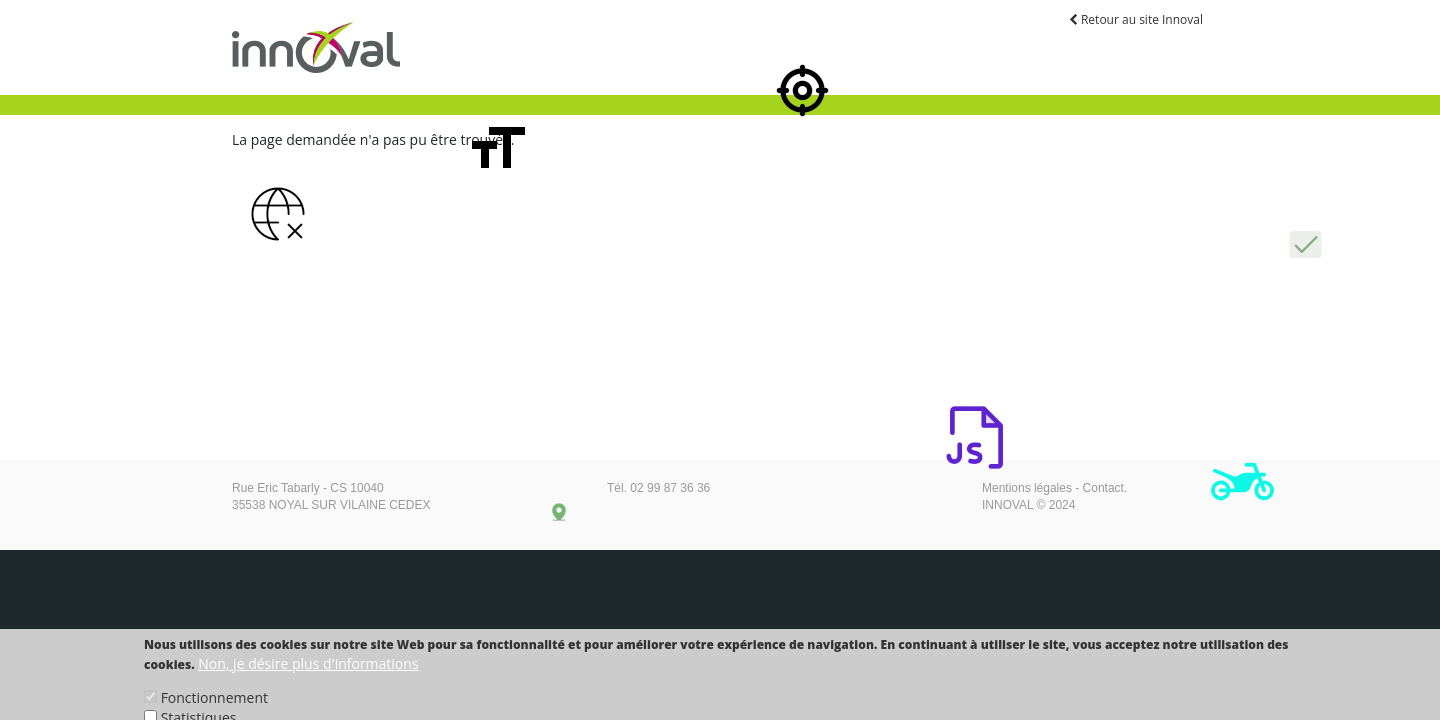 The width and height of the screenshot is (1440, 720). What do you see at coordinates (559, 512) in the screenshot?
I see `view location on map` at bounding box center [559, 512].